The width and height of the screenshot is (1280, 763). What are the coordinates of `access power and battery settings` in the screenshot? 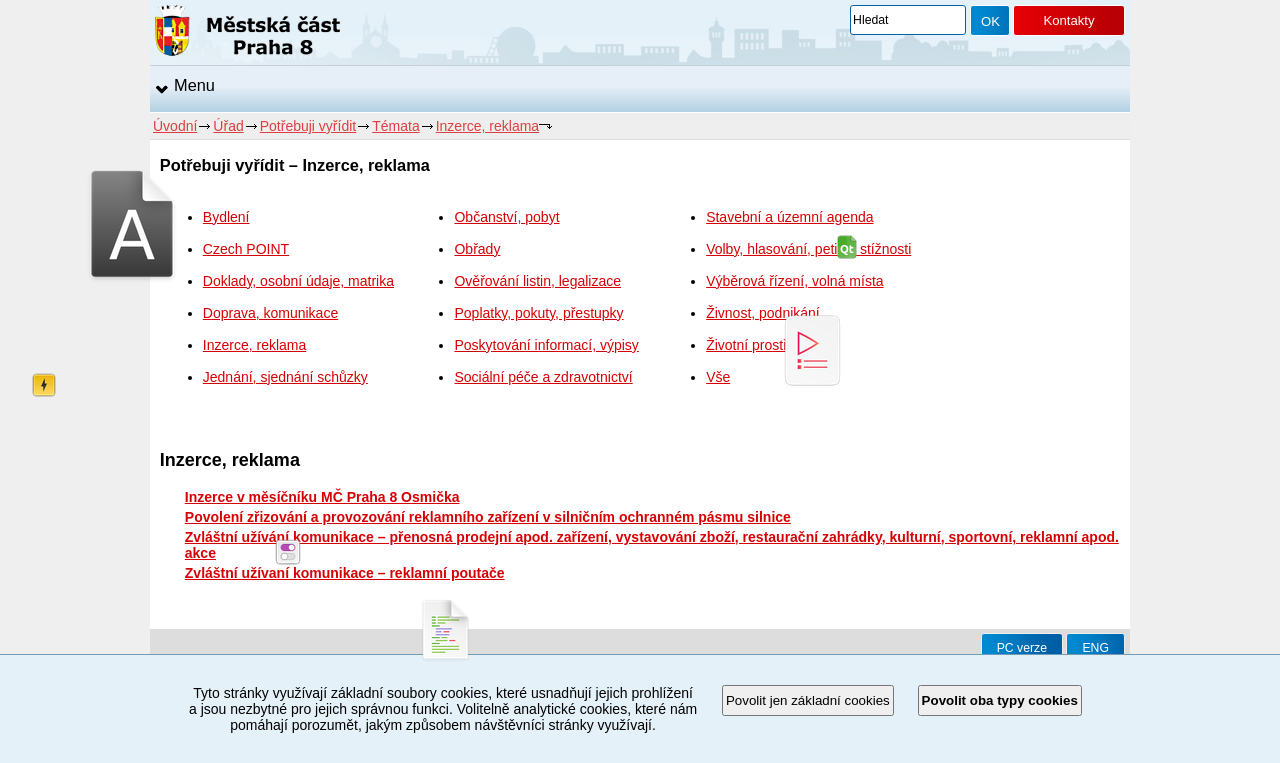 It's located at (44, 385).